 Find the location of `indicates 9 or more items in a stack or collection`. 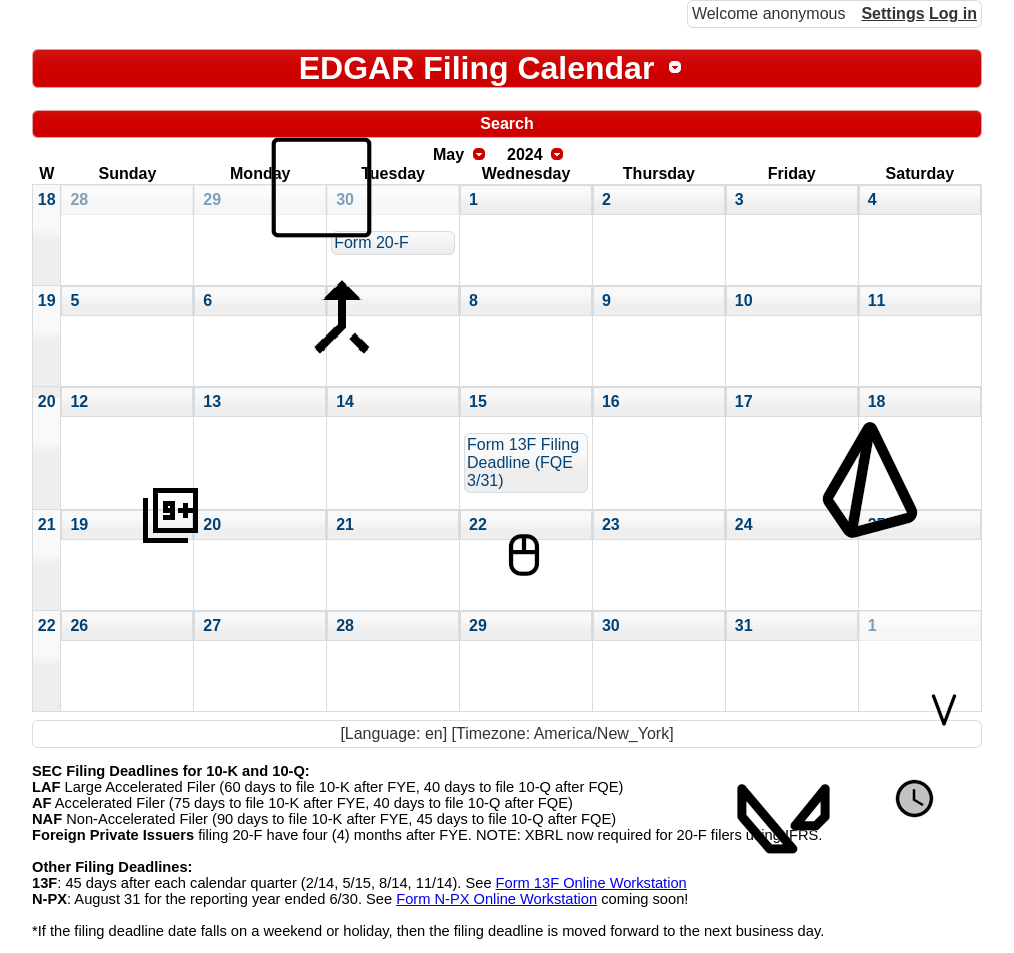

indicates 9 or more items in a stack or collection is located at coordinates (170, 515).